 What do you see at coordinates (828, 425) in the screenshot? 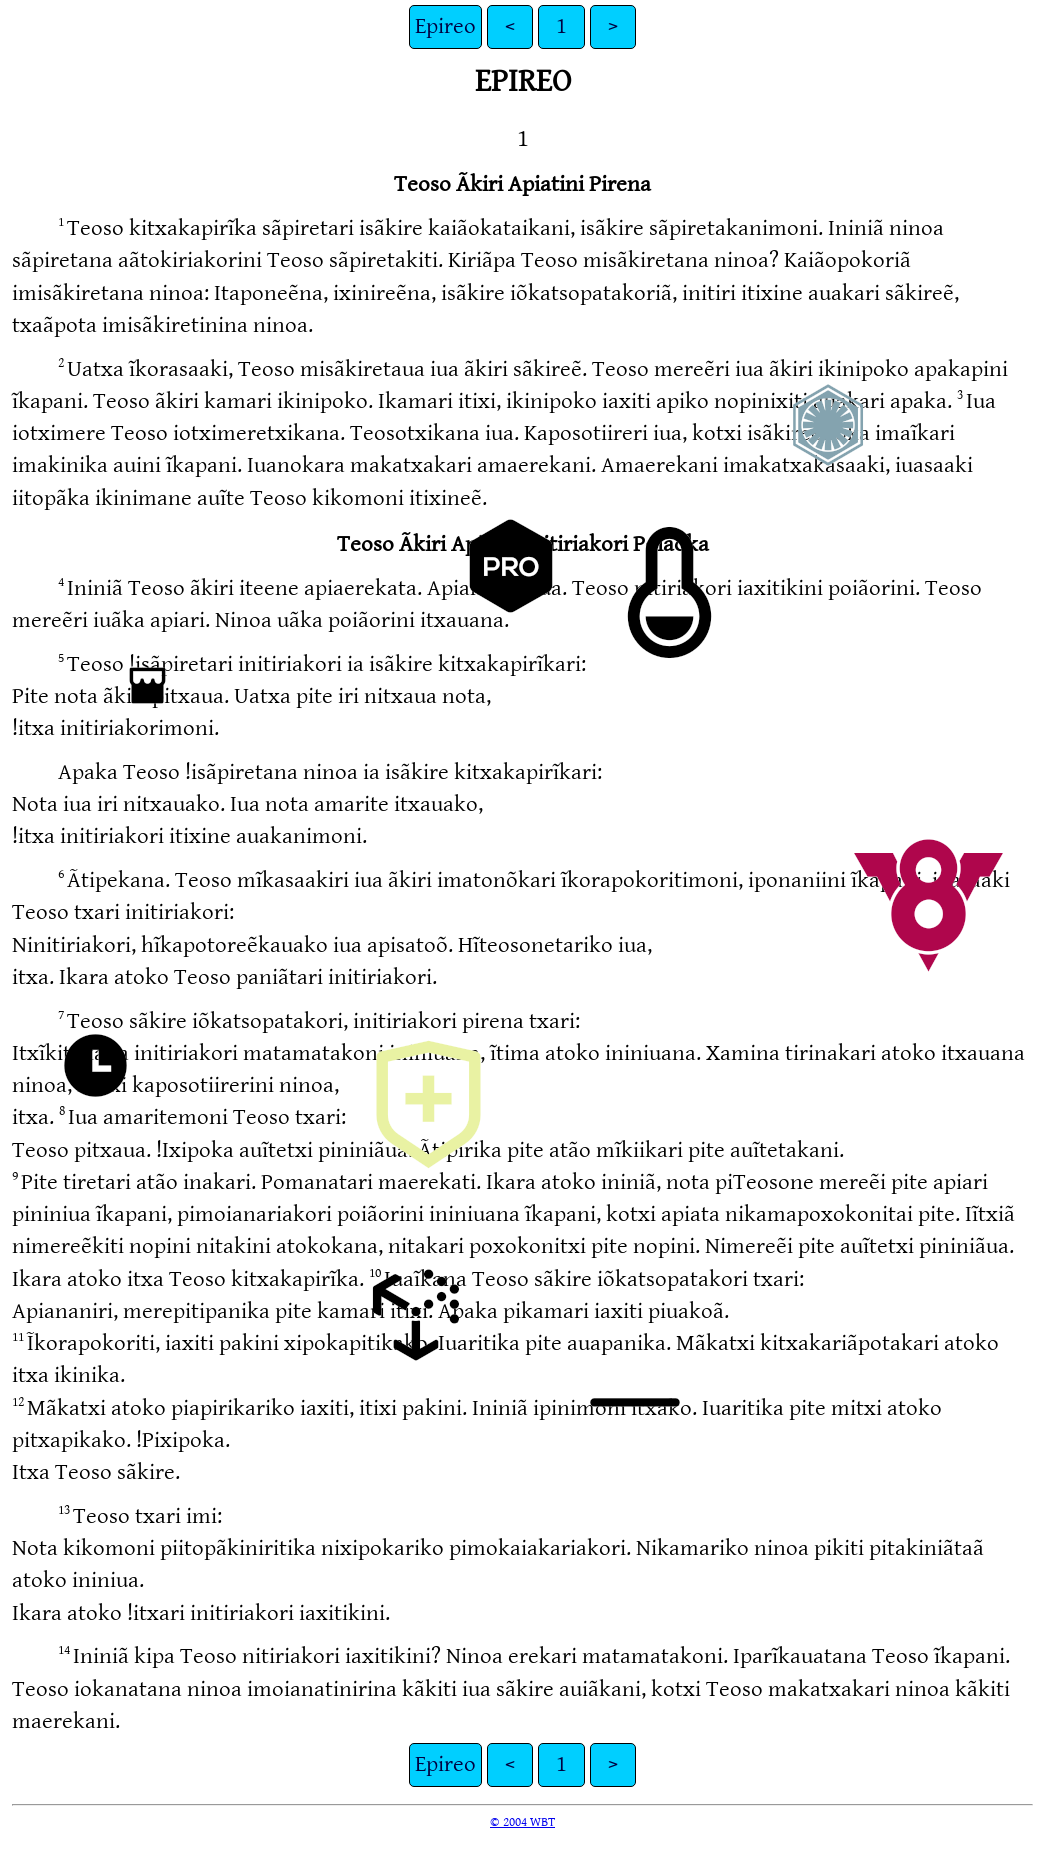
I see `First Order logo from Star Wars franchise` at bounding box center [828, 425].